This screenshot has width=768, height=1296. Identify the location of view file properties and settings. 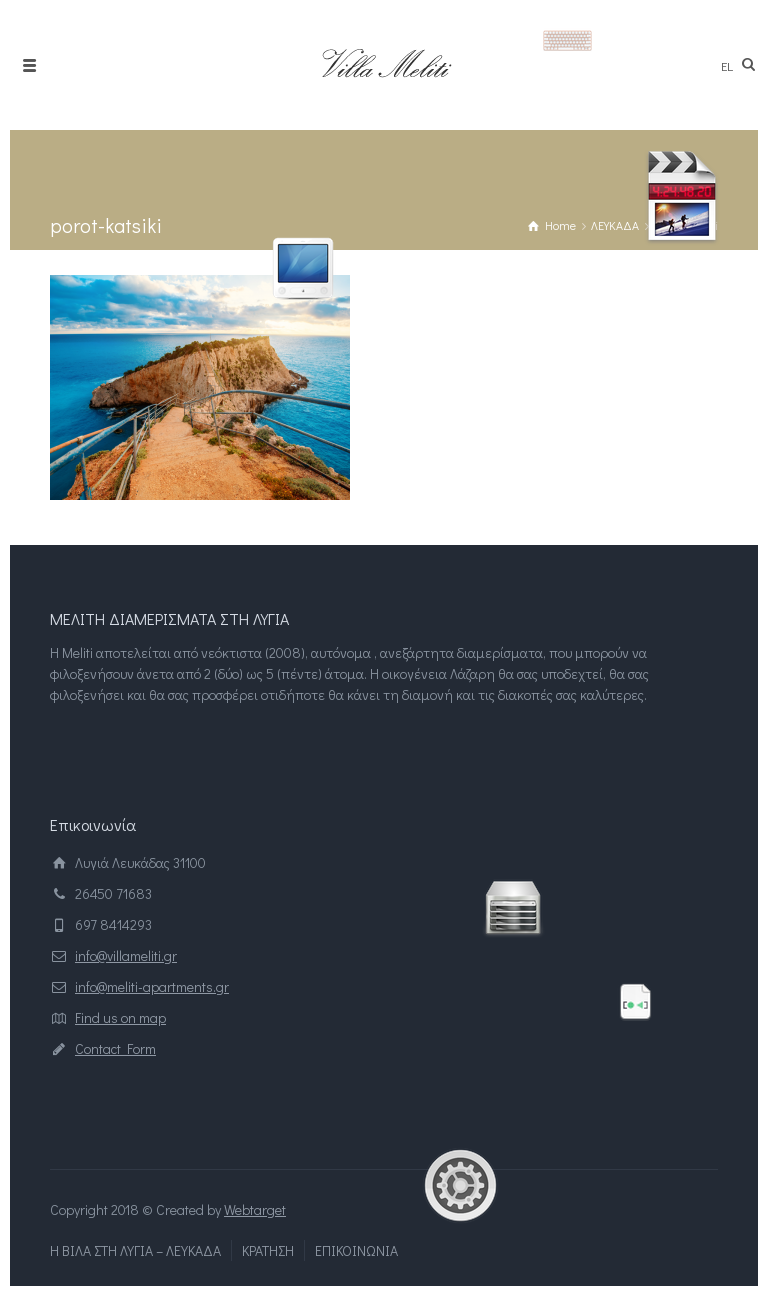
(460, 1185).